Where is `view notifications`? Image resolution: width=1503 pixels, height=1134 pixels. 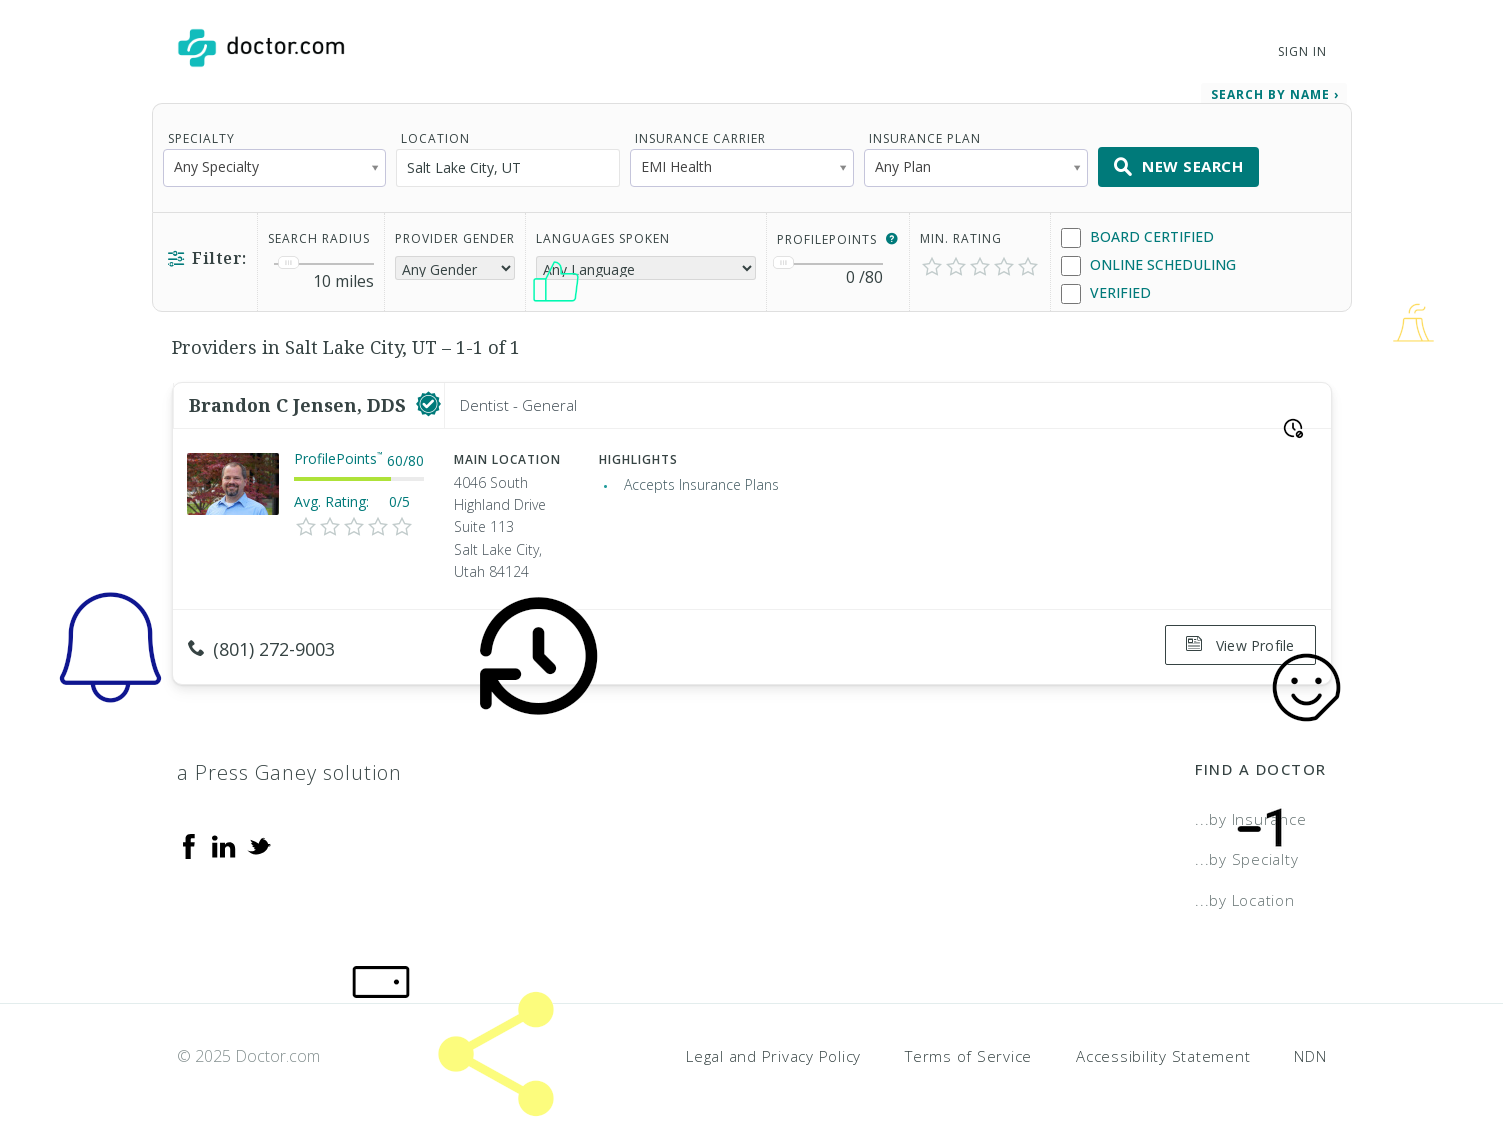
view notifications is located at coordinates (110, 647).